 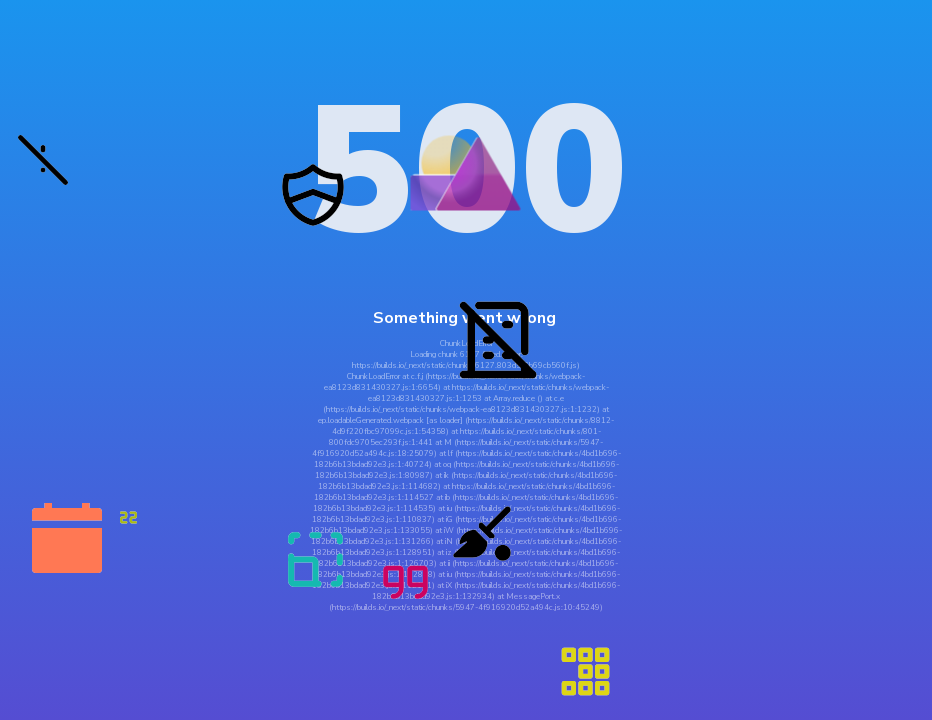 I want to click on building or location unavailable, so click(x=498, y=340).